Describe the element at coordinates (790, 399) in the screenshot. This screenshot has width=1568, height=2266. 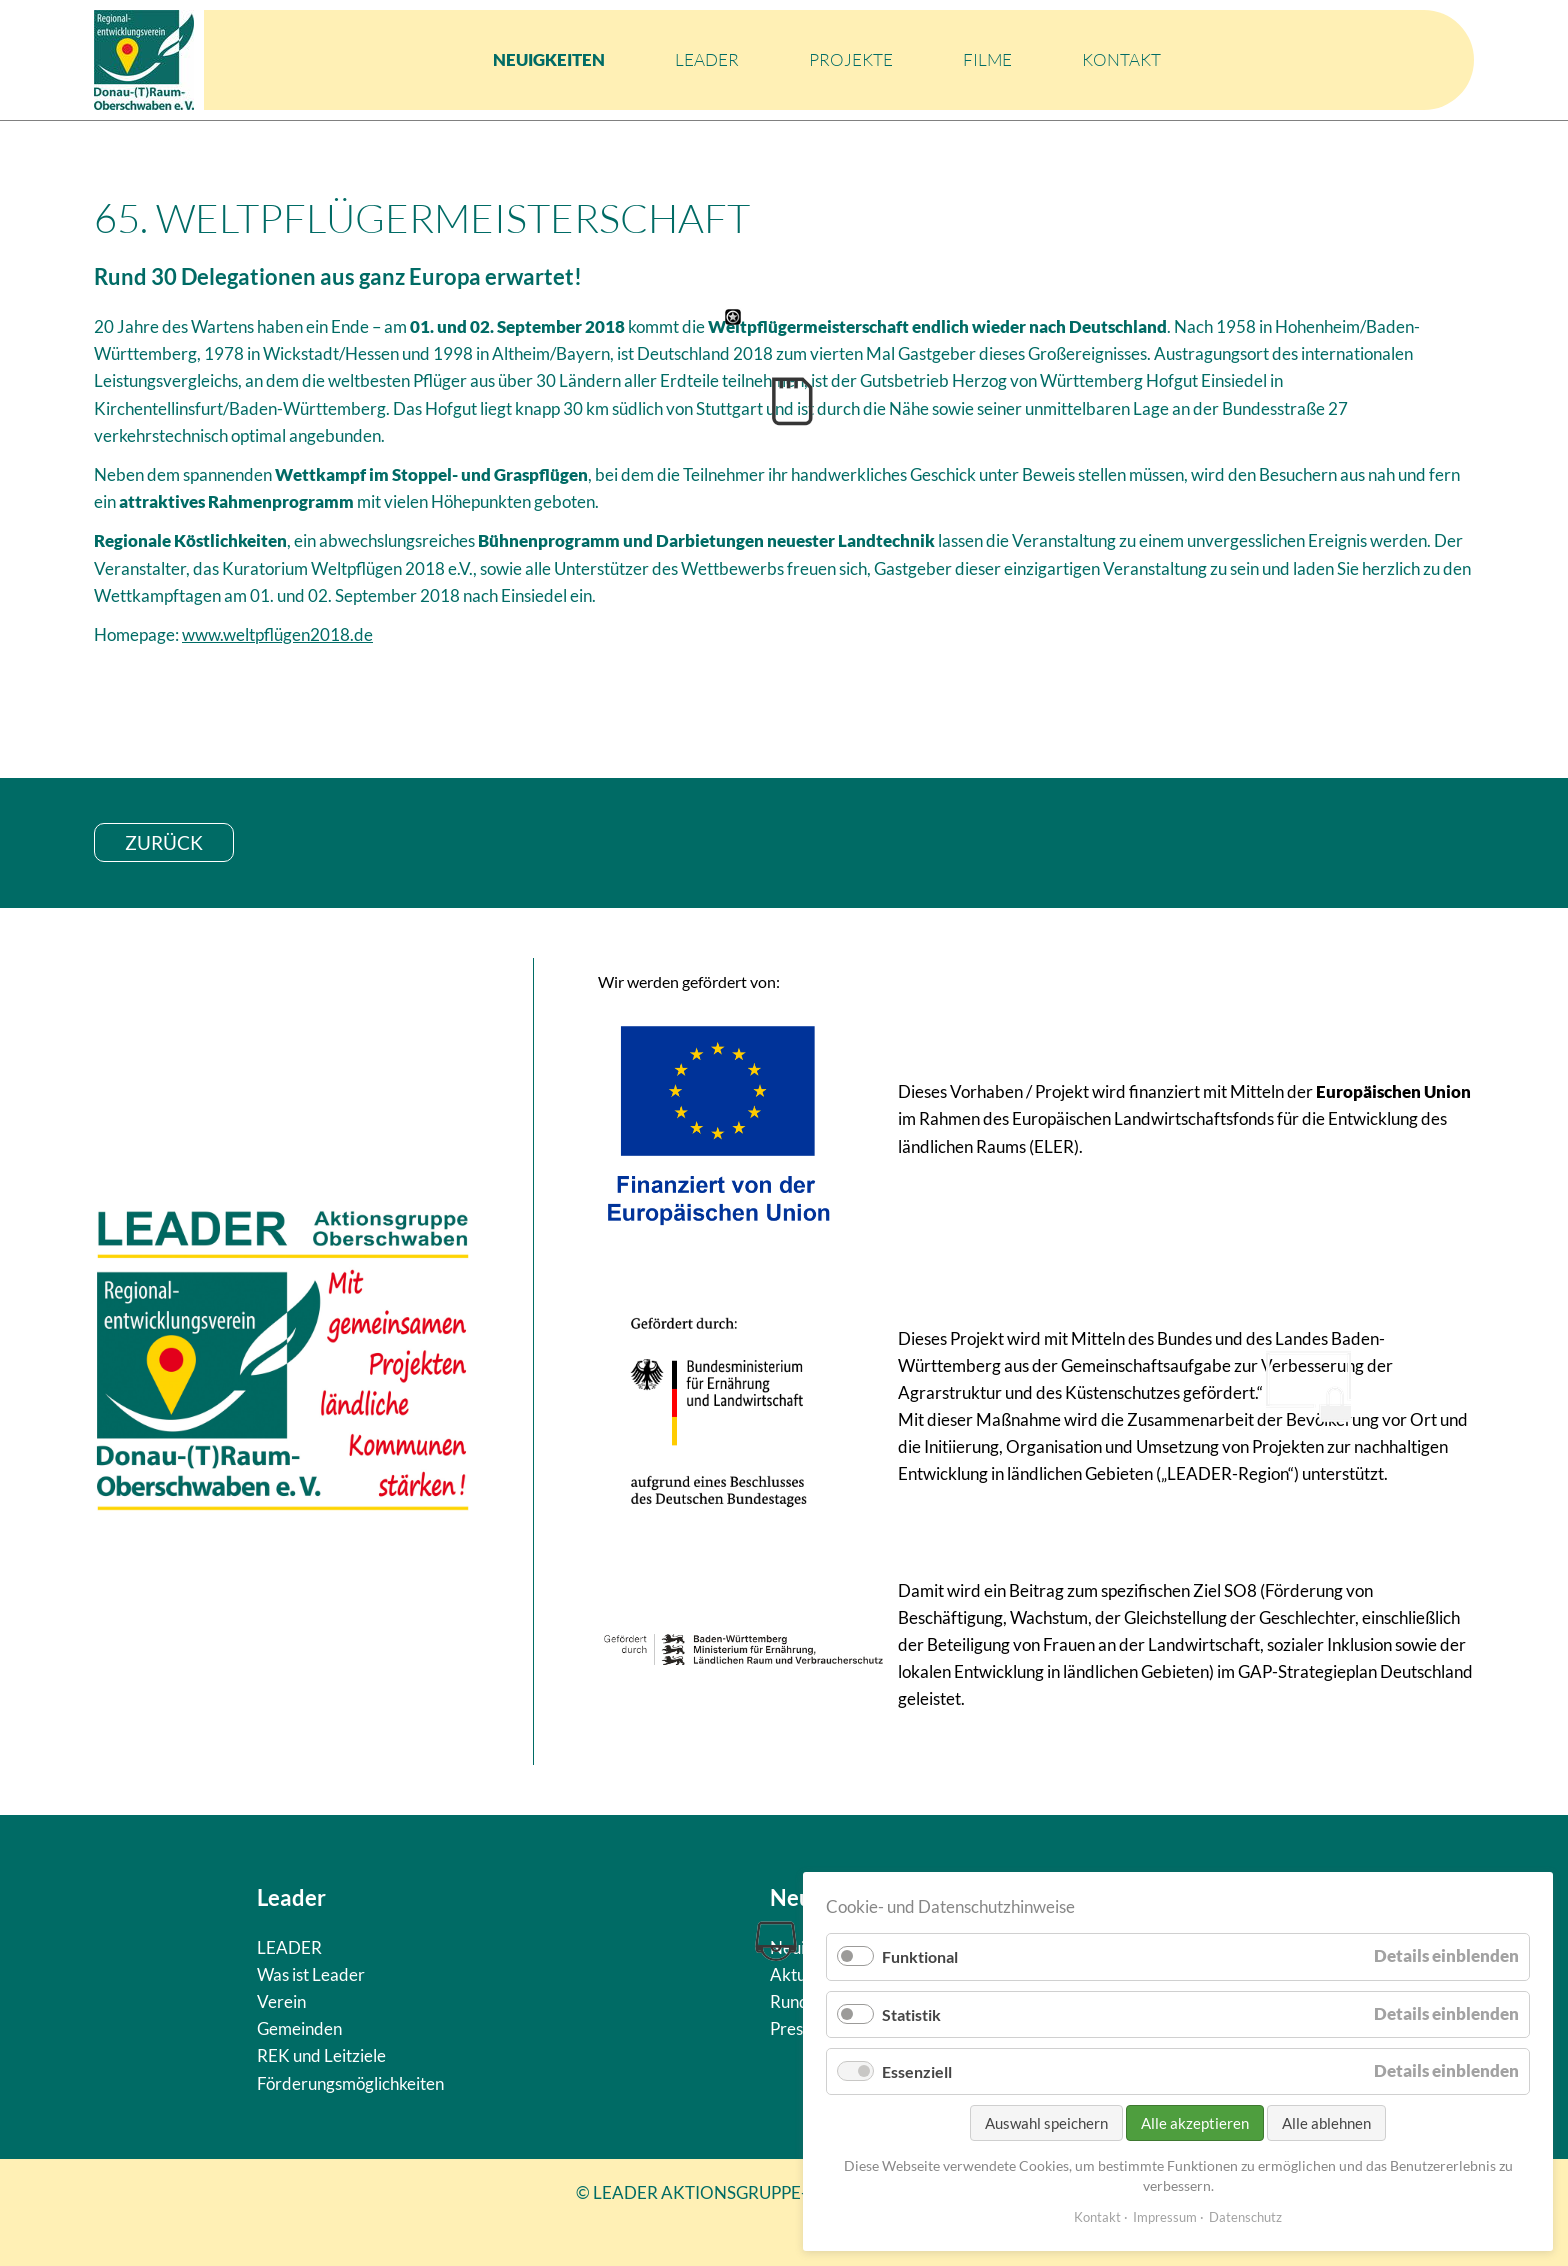
I see `access removable storage device` at that location.